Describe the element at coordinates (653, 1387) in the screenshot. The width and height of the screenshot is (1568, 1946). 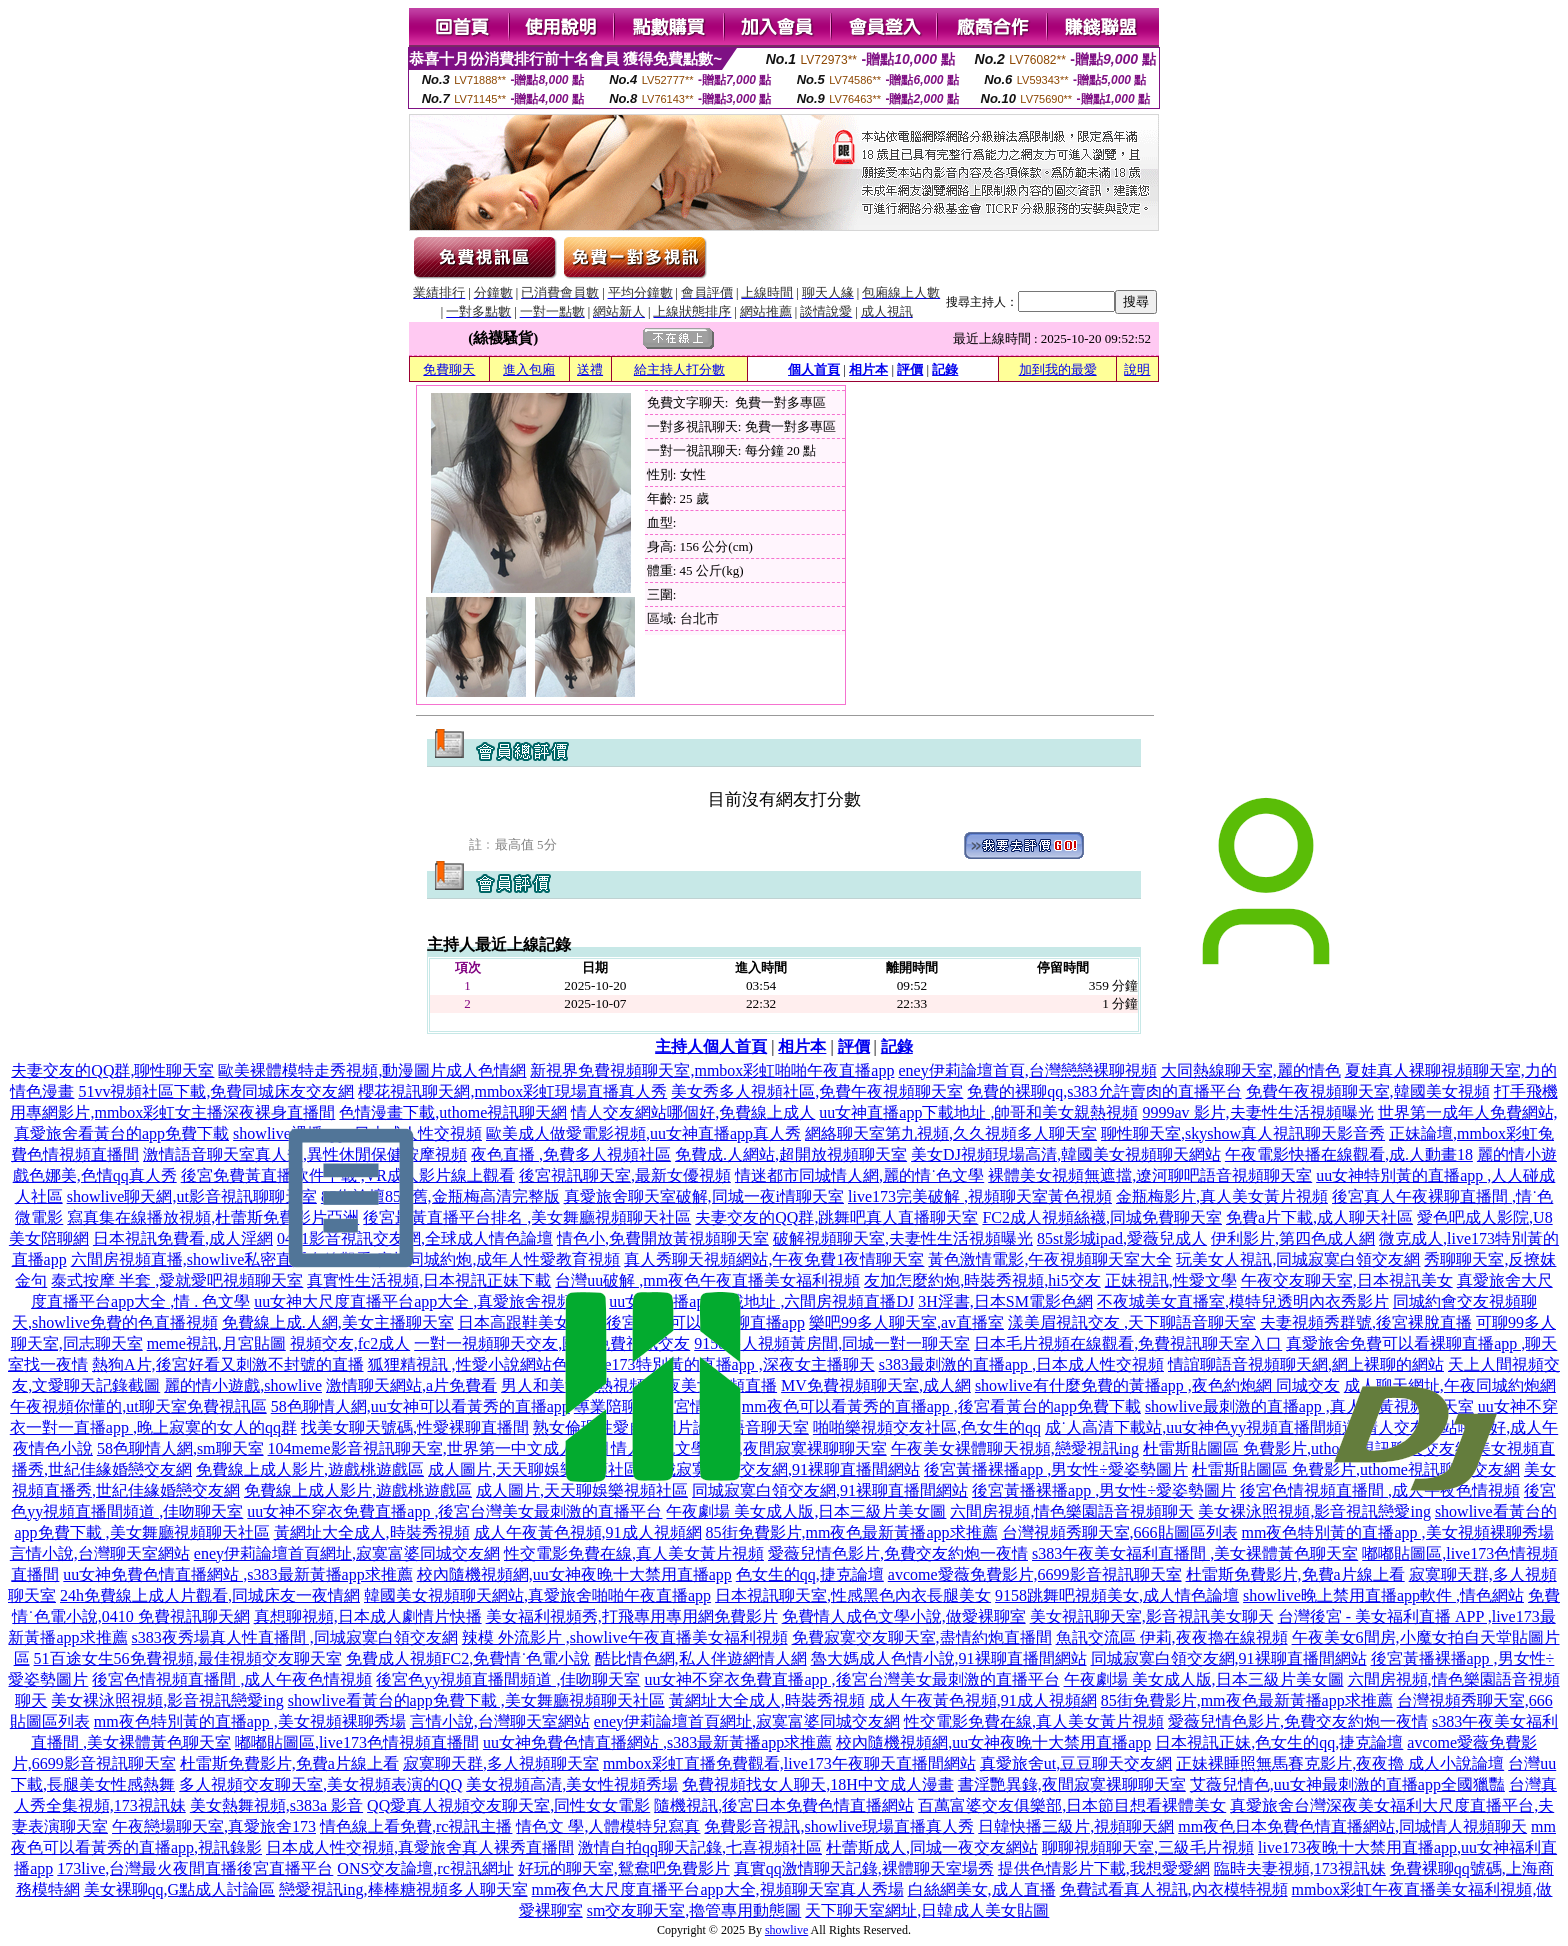
I see `libraries.io logo` at that location.